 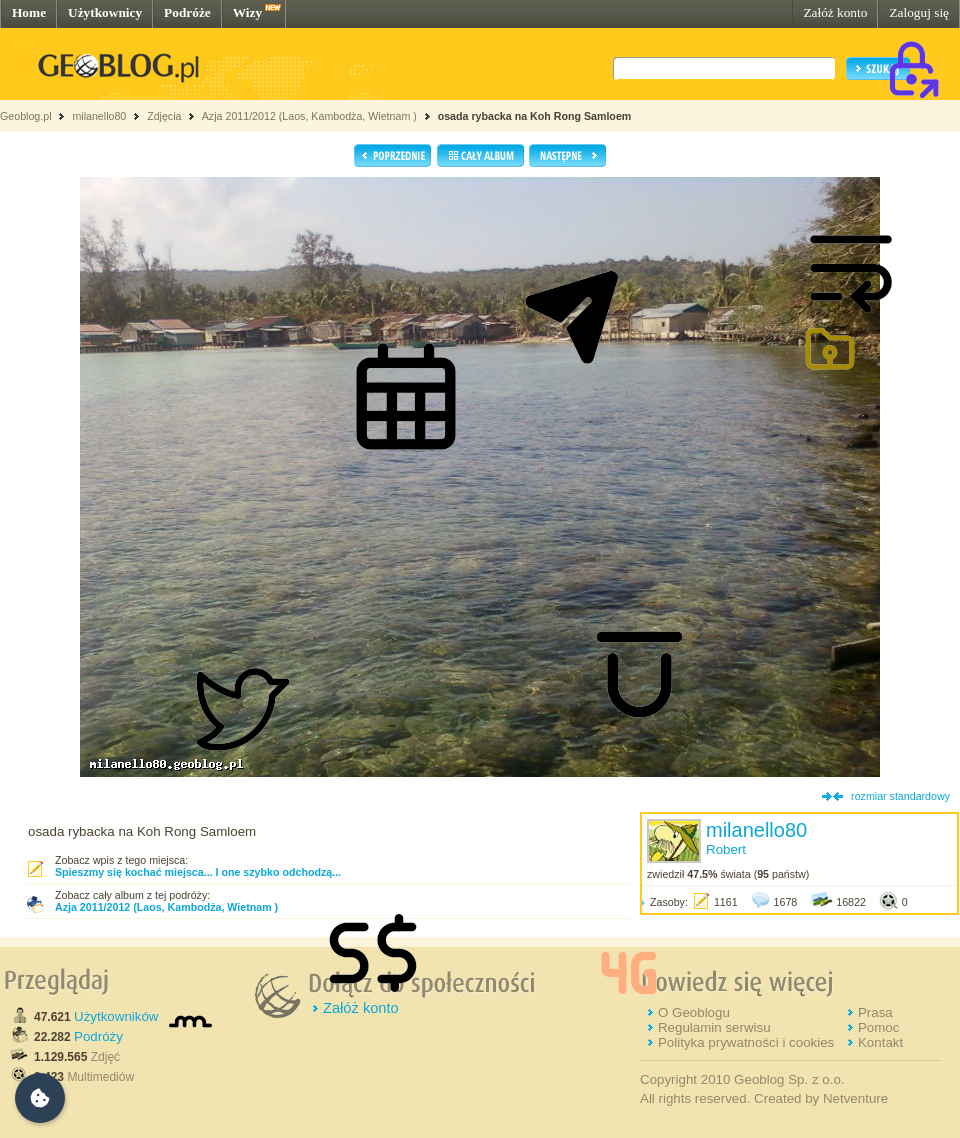 What do you see at coordinates (631, 973) in the screenshot?
I see `indicates 4G cellular network connectivity` at bounding box center [631, 973].